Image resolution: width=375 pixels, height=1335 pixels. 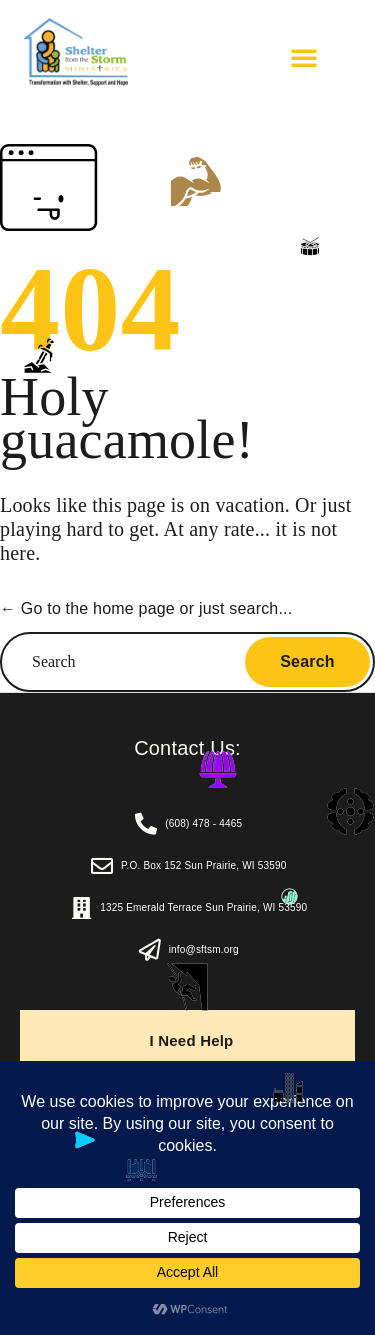 What do you see at coordinates (41, 355) in the screenshot?
I see `select a melee weapon in game inventory` at bounding box center [41, 355].